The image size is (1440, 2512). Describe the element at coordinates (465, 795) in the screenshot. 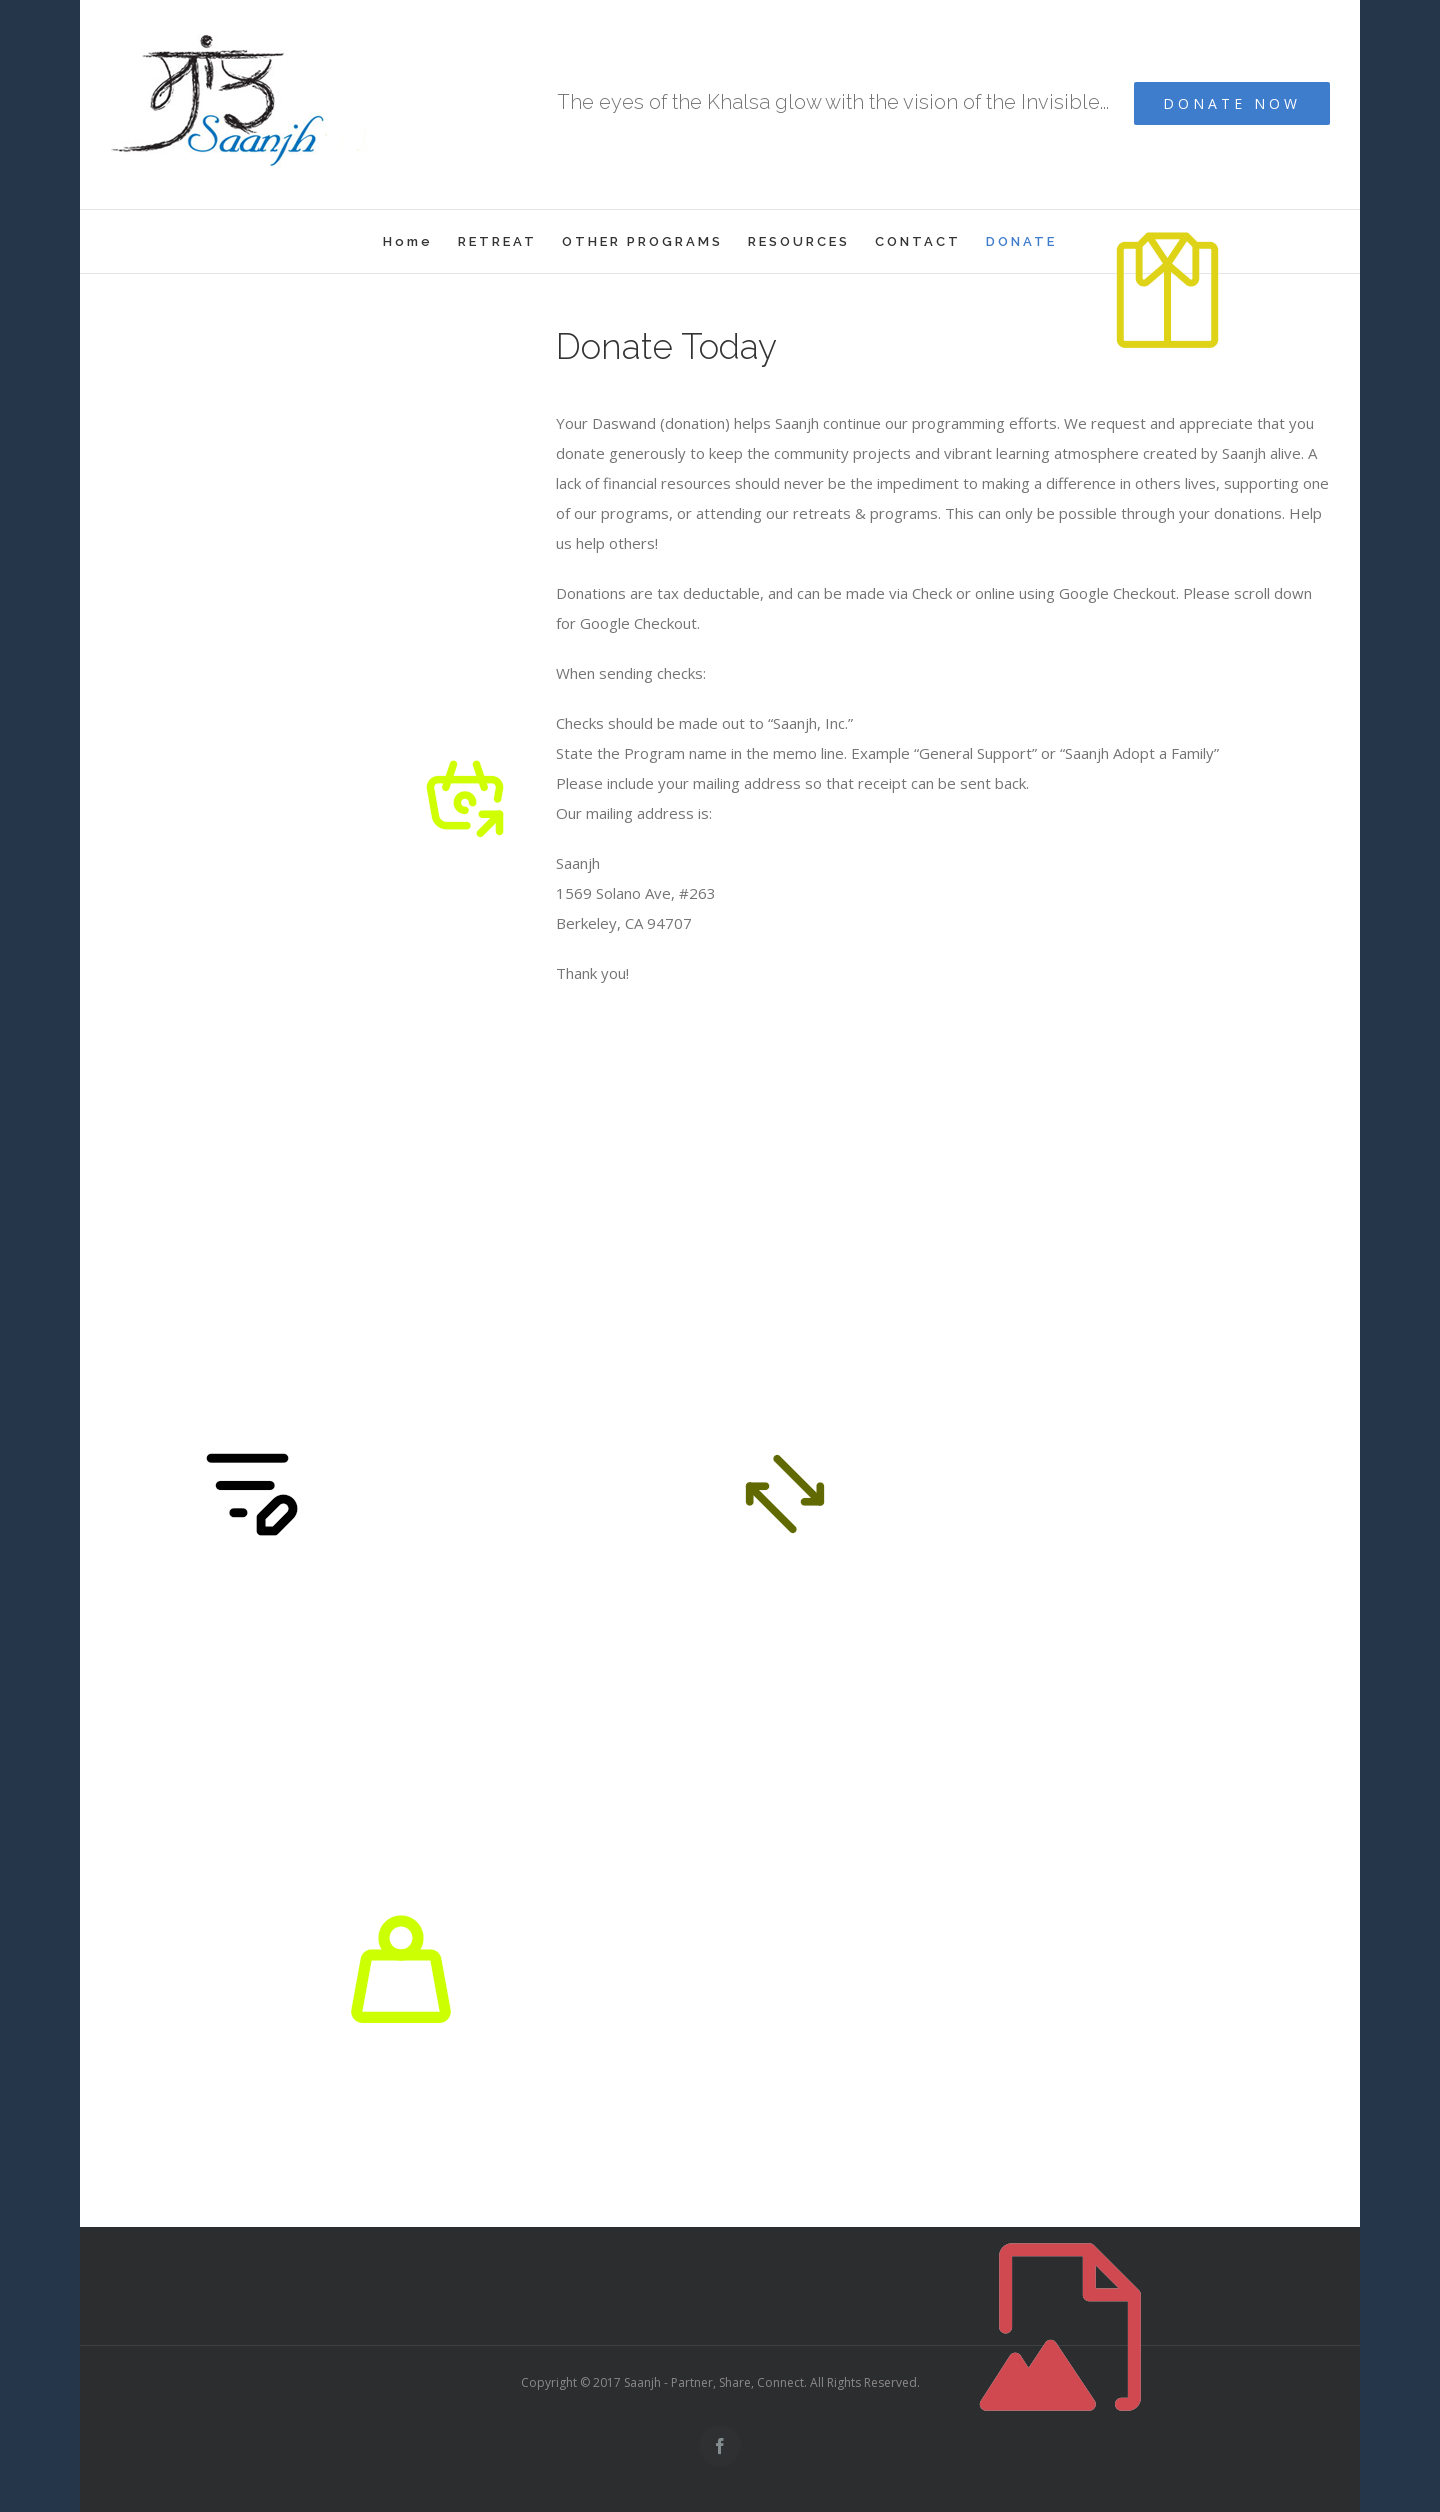

I see `share your shopping basket with others` at that location.